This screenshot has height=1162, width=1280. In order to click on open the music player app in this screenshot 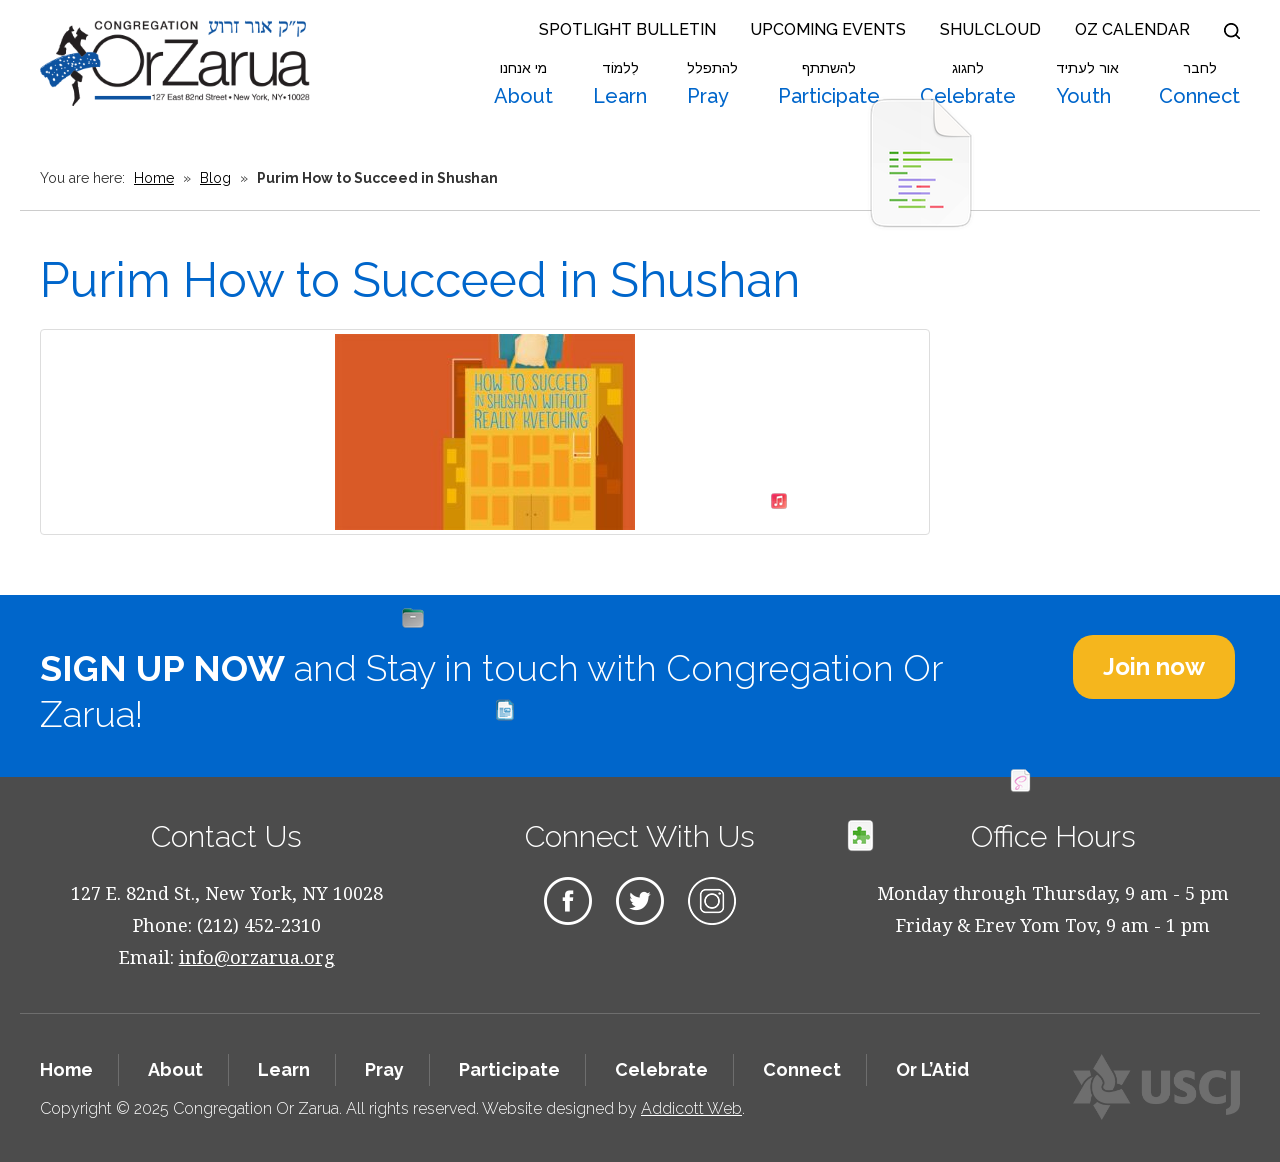, I will do `click(779, 501)`.